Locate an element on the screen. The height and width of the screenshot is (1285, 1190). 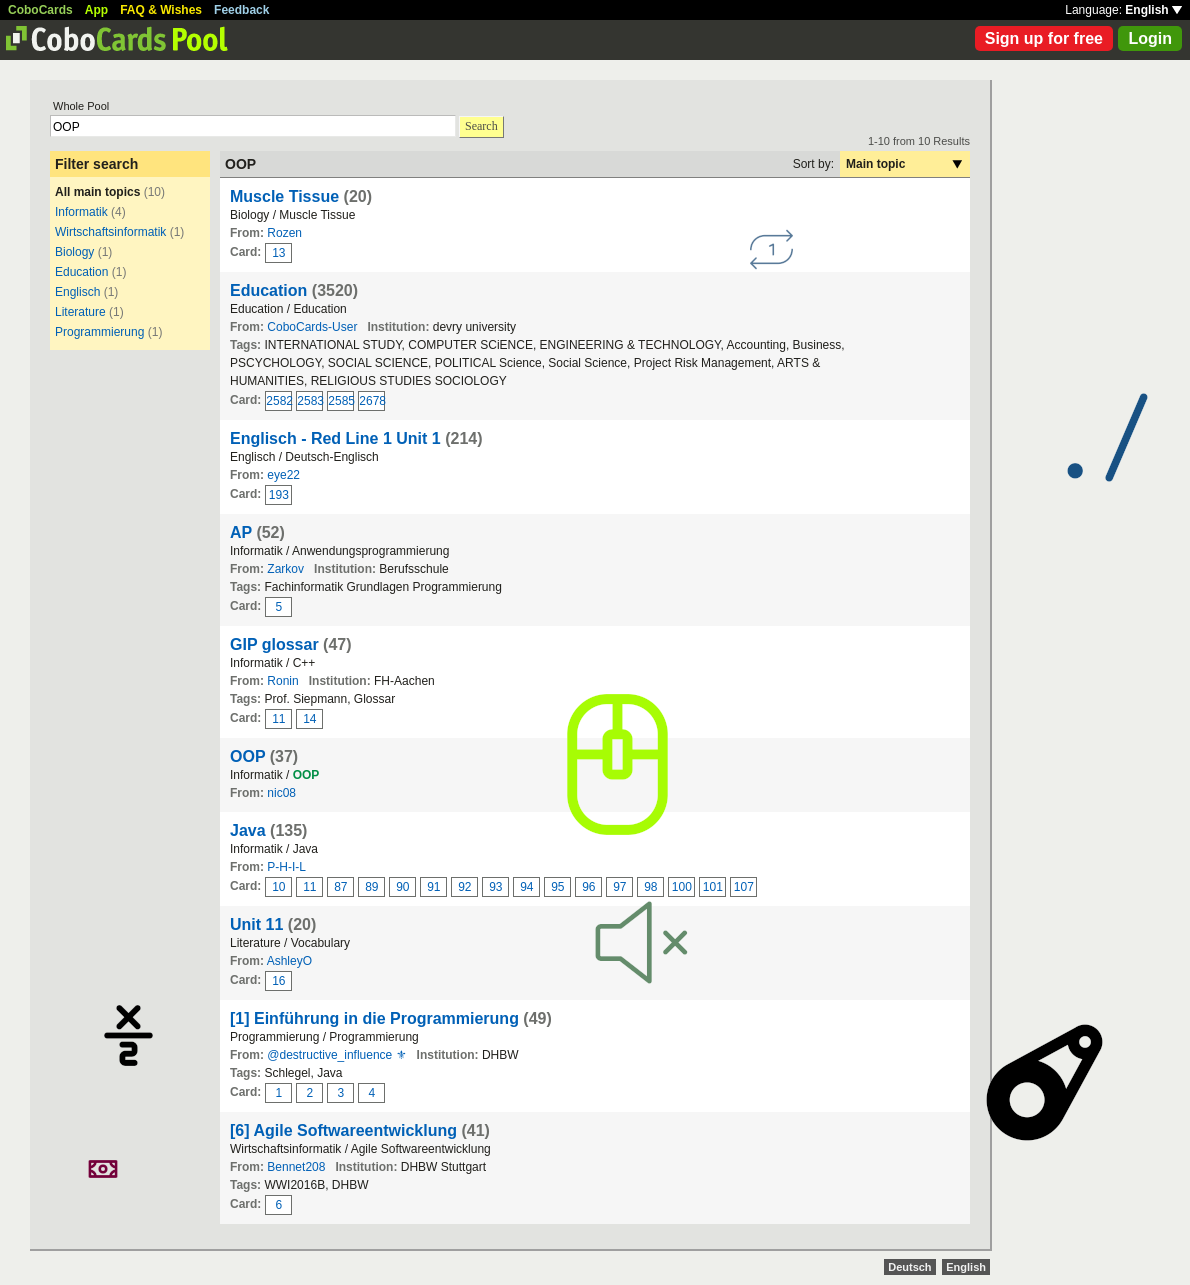
middle mouse button click action is located at coordinates (617, 764).